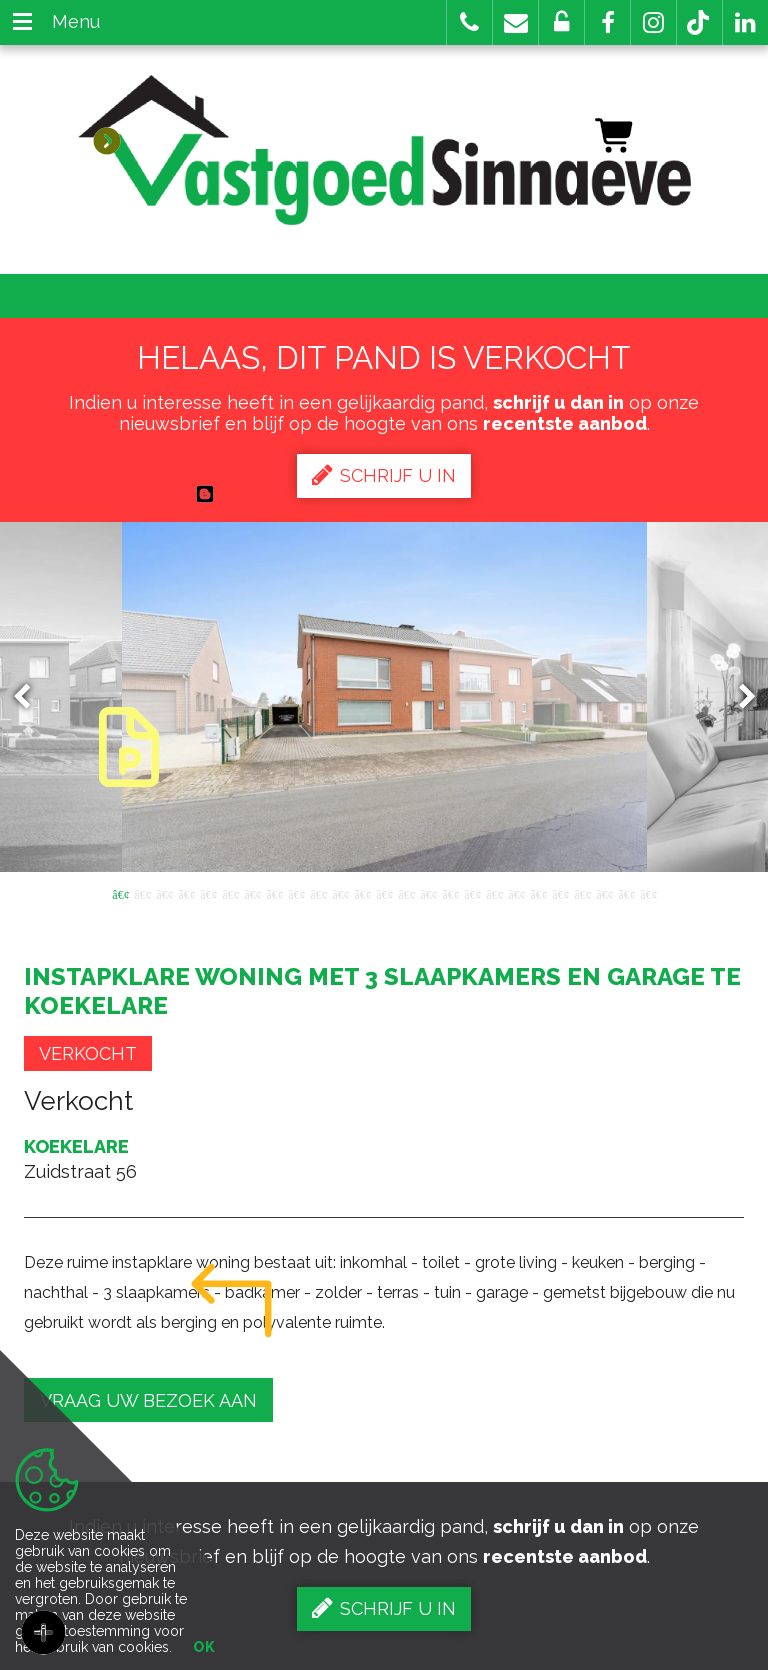 The width and height of the screenshot is (768, 1670). I want to click on go to next item or step, so click(107, 141).